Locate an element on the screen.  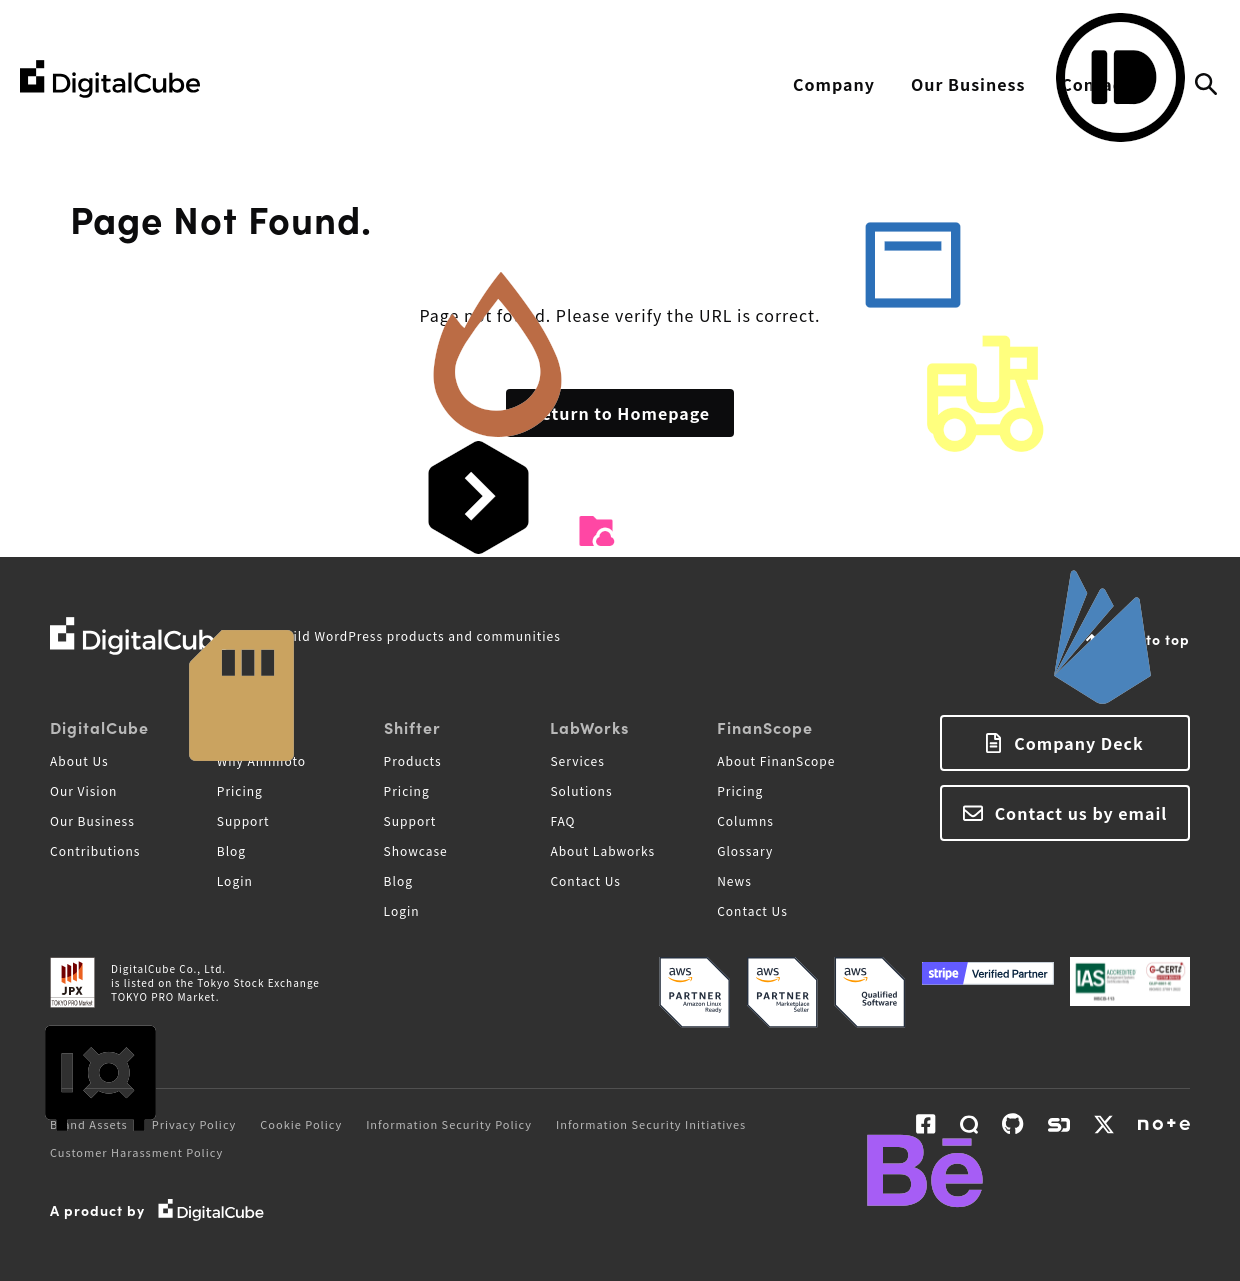
switch to top panel layout is located at coordinates (913, 265).